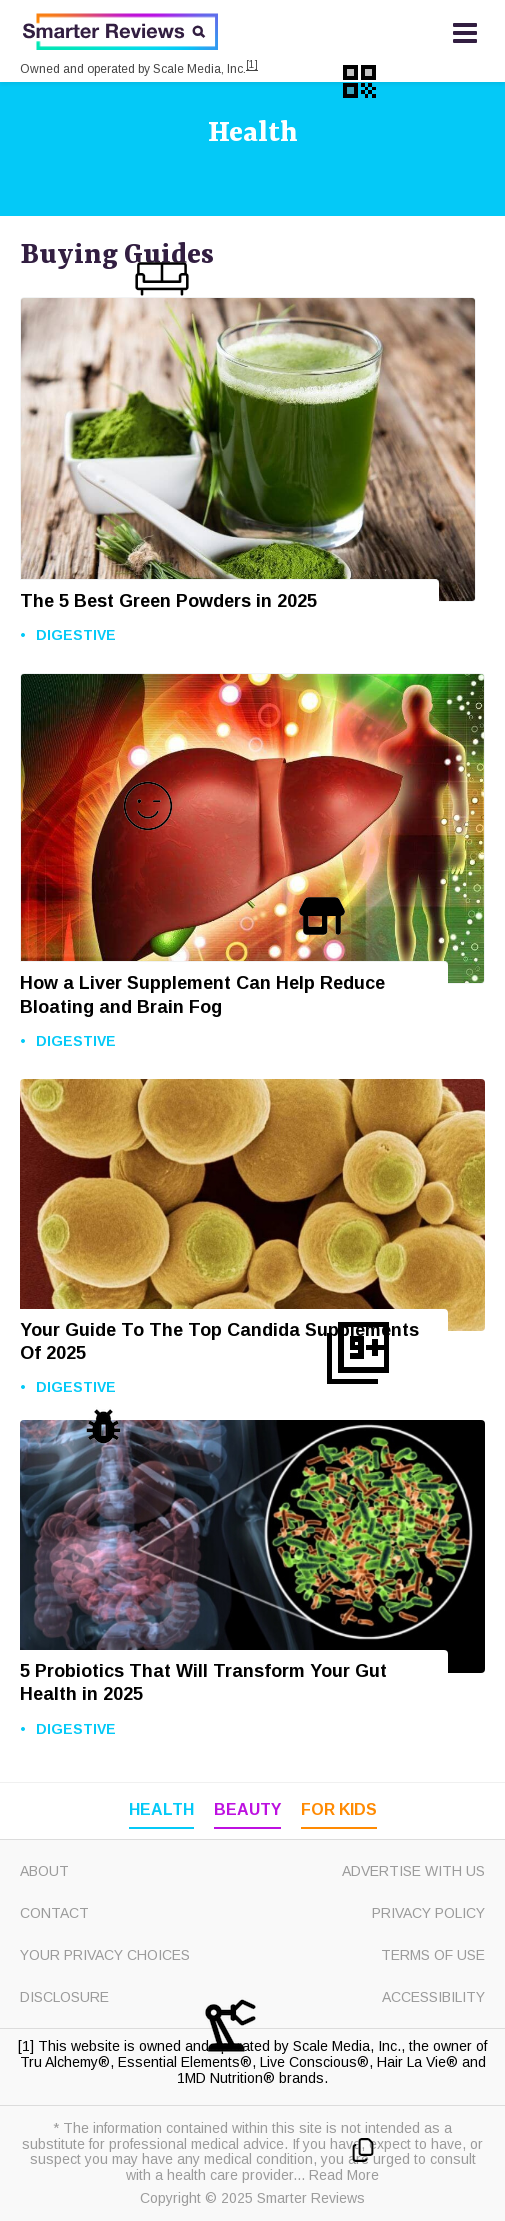 This screenshot has width=505, height=2221. Describe the element at coordinates (363, 2150) in the screenshot. I see `copy to clipboard` at that location.